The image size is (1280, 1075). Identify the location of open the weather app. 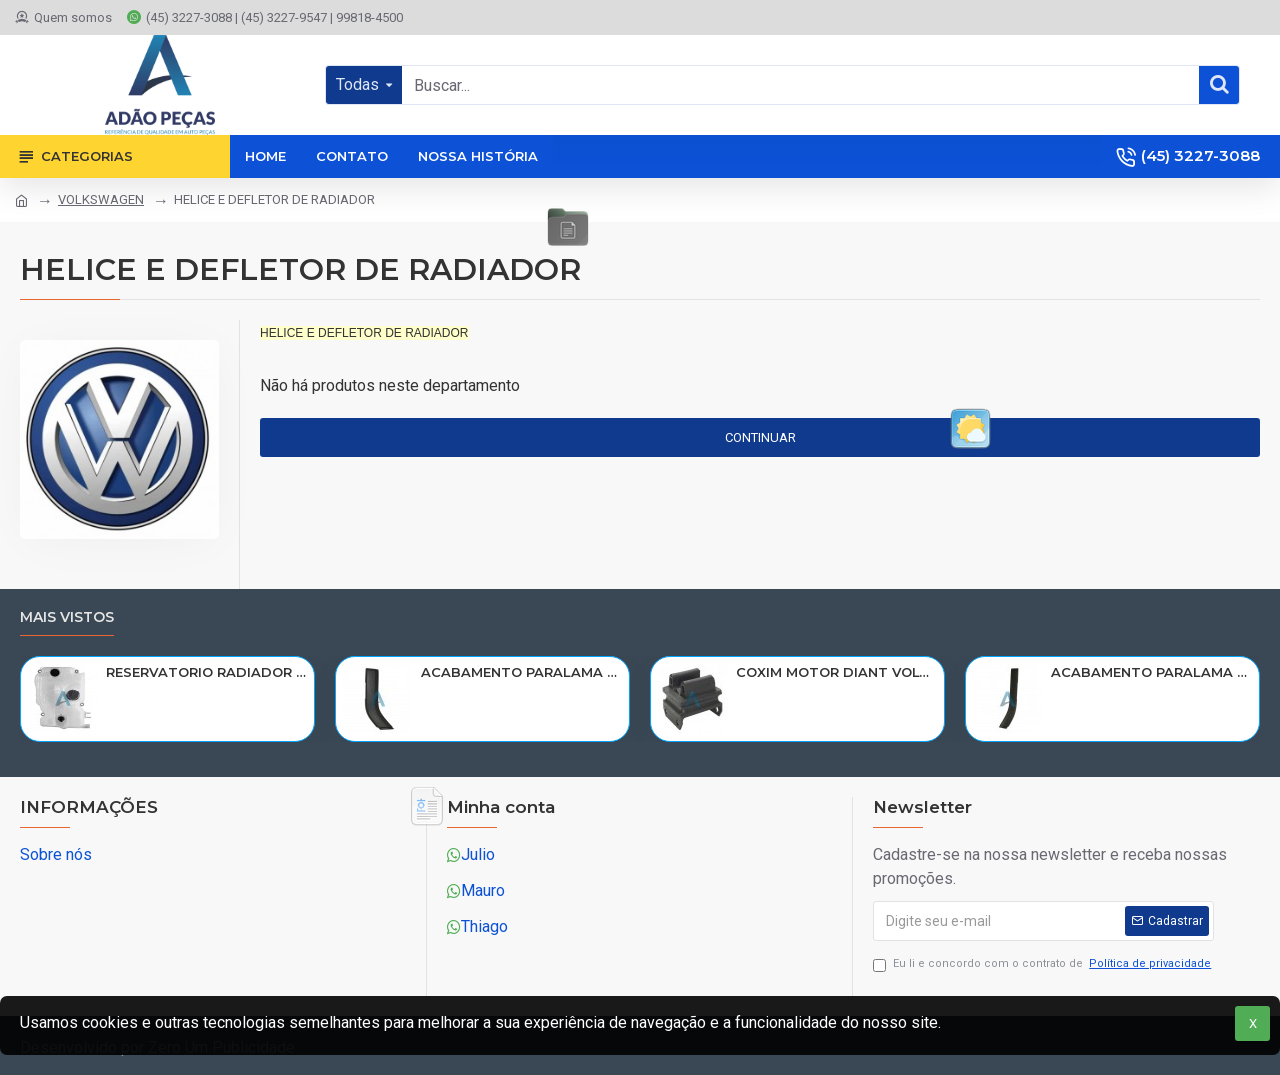
(970, 428).